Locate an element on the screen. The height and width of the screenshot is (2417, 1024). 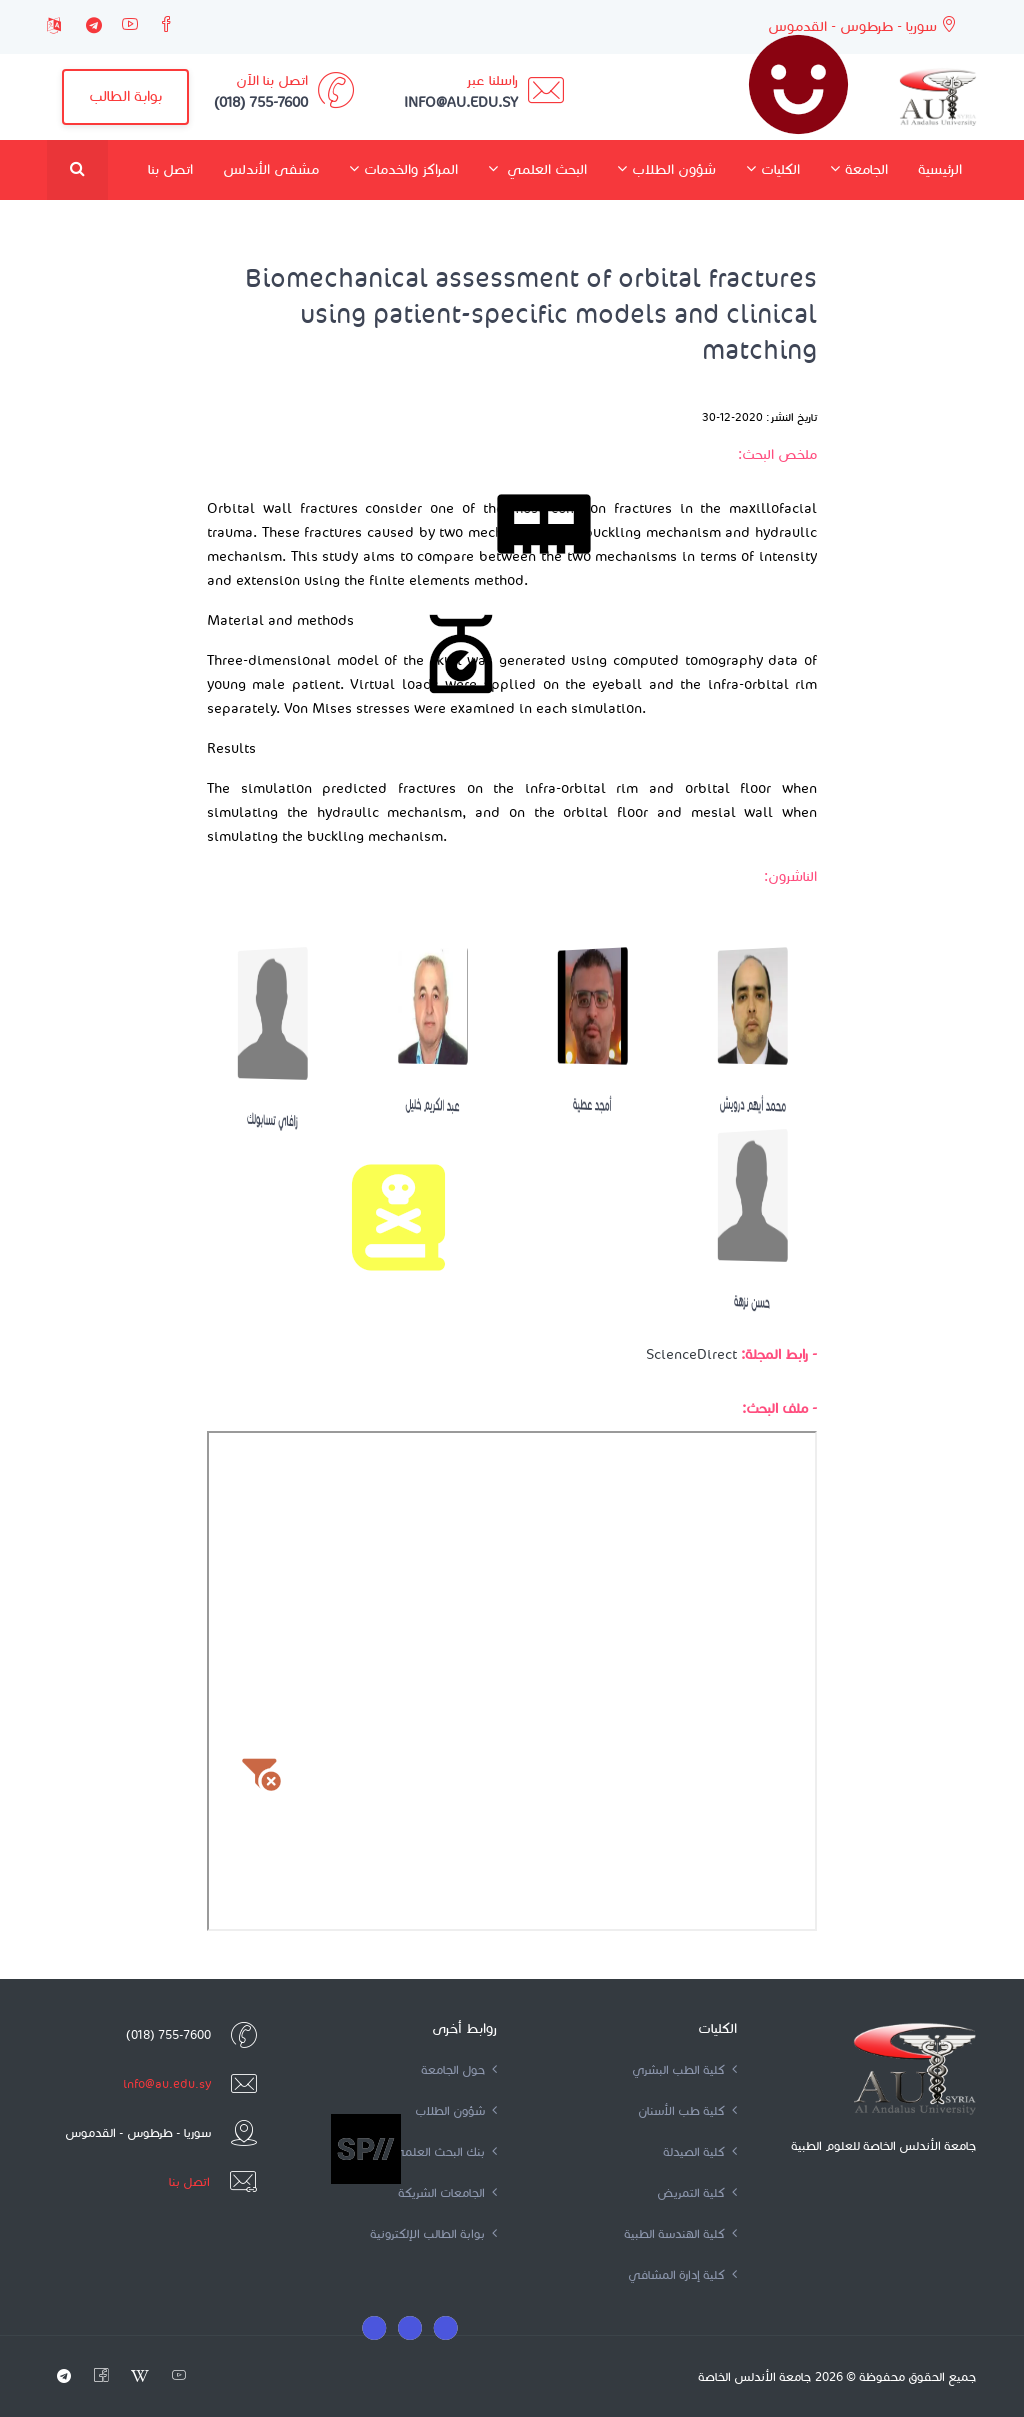
view RAM or memory usage is located at coordinates (544, 524).